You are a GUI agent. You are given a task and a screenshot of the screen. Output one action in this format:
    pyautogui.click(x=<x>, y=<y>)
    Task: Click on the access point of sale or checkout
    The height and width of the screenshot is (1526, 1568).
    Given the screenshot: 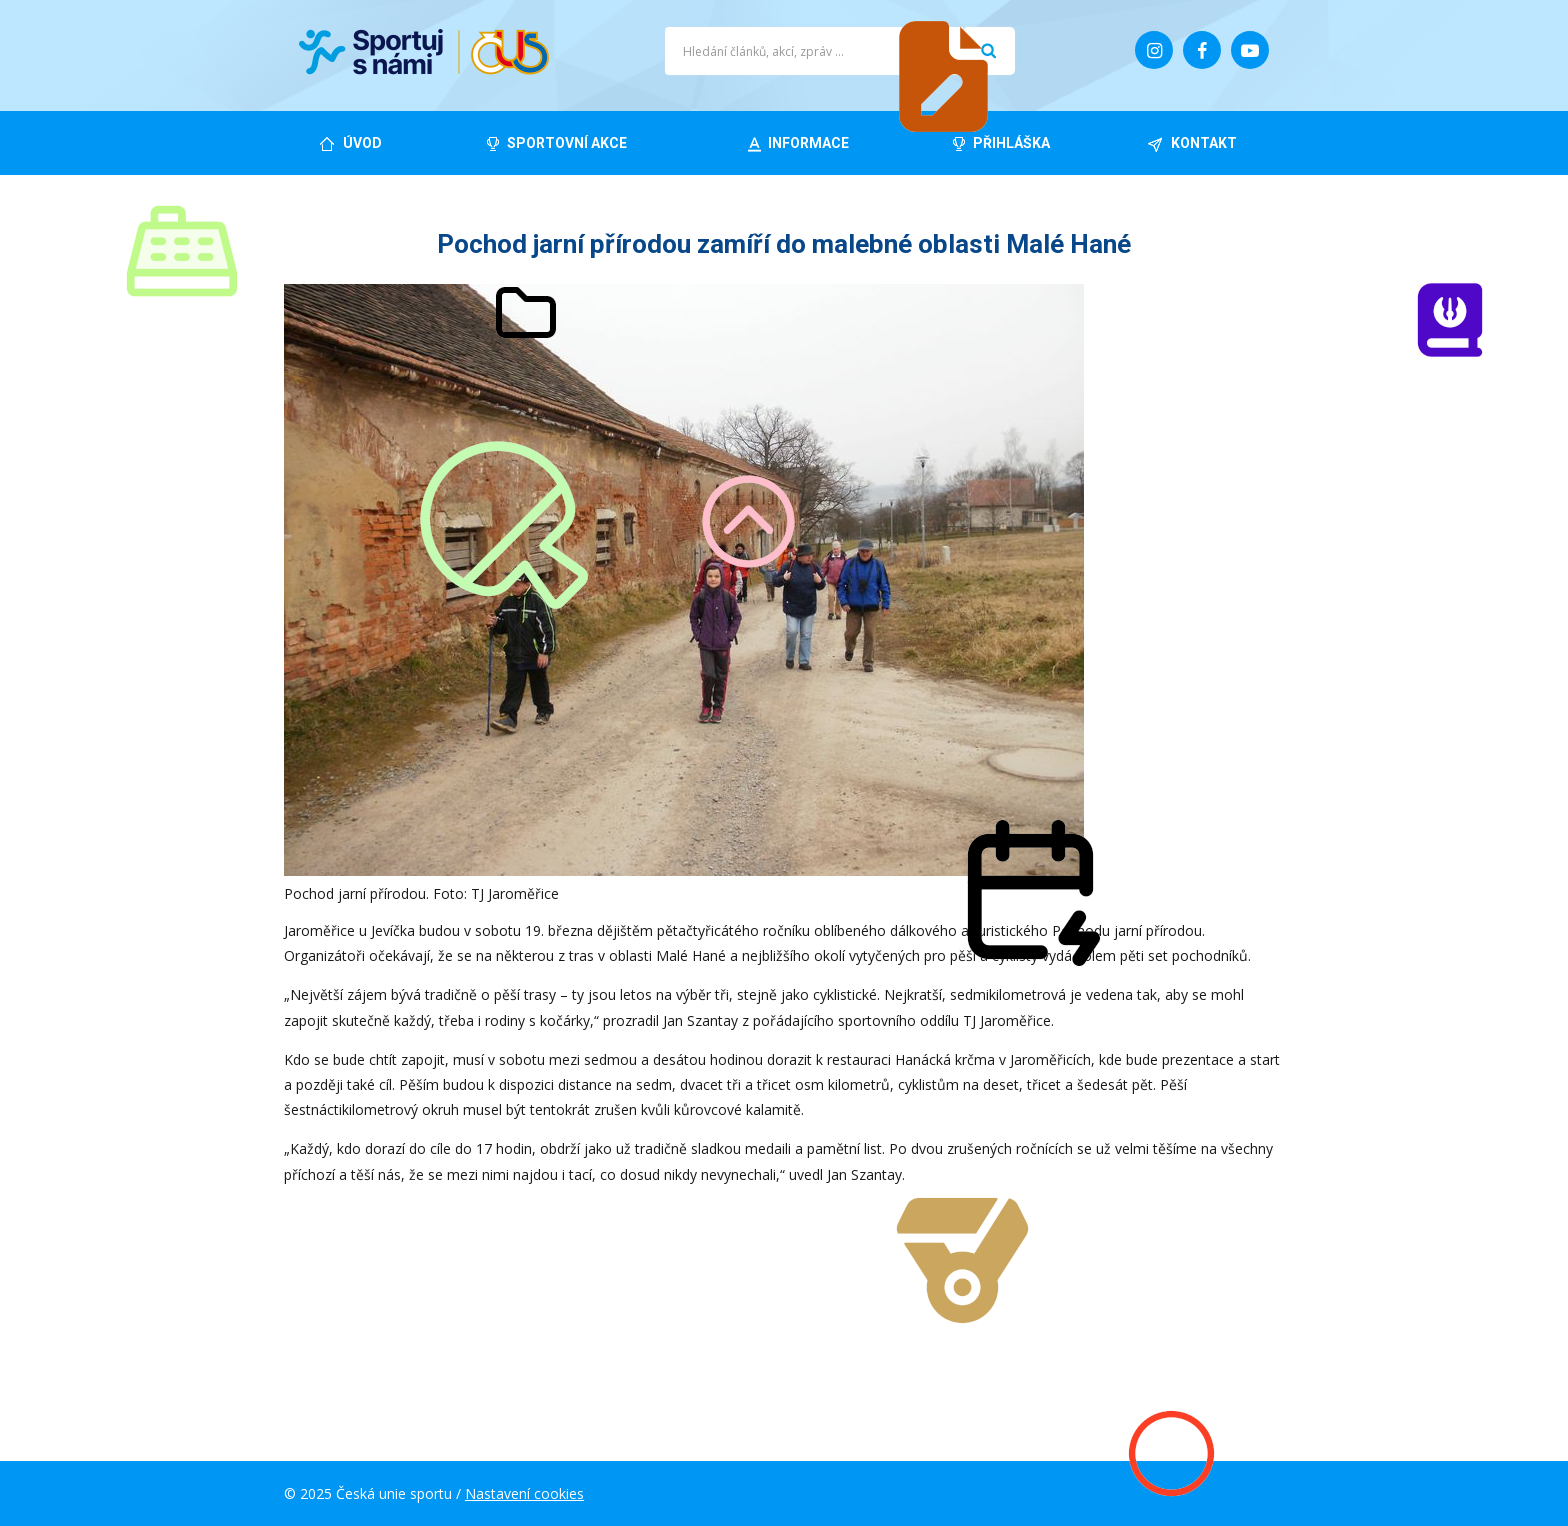 What is the action you would take?
    pyautogui.click(x=182, y=257)
    